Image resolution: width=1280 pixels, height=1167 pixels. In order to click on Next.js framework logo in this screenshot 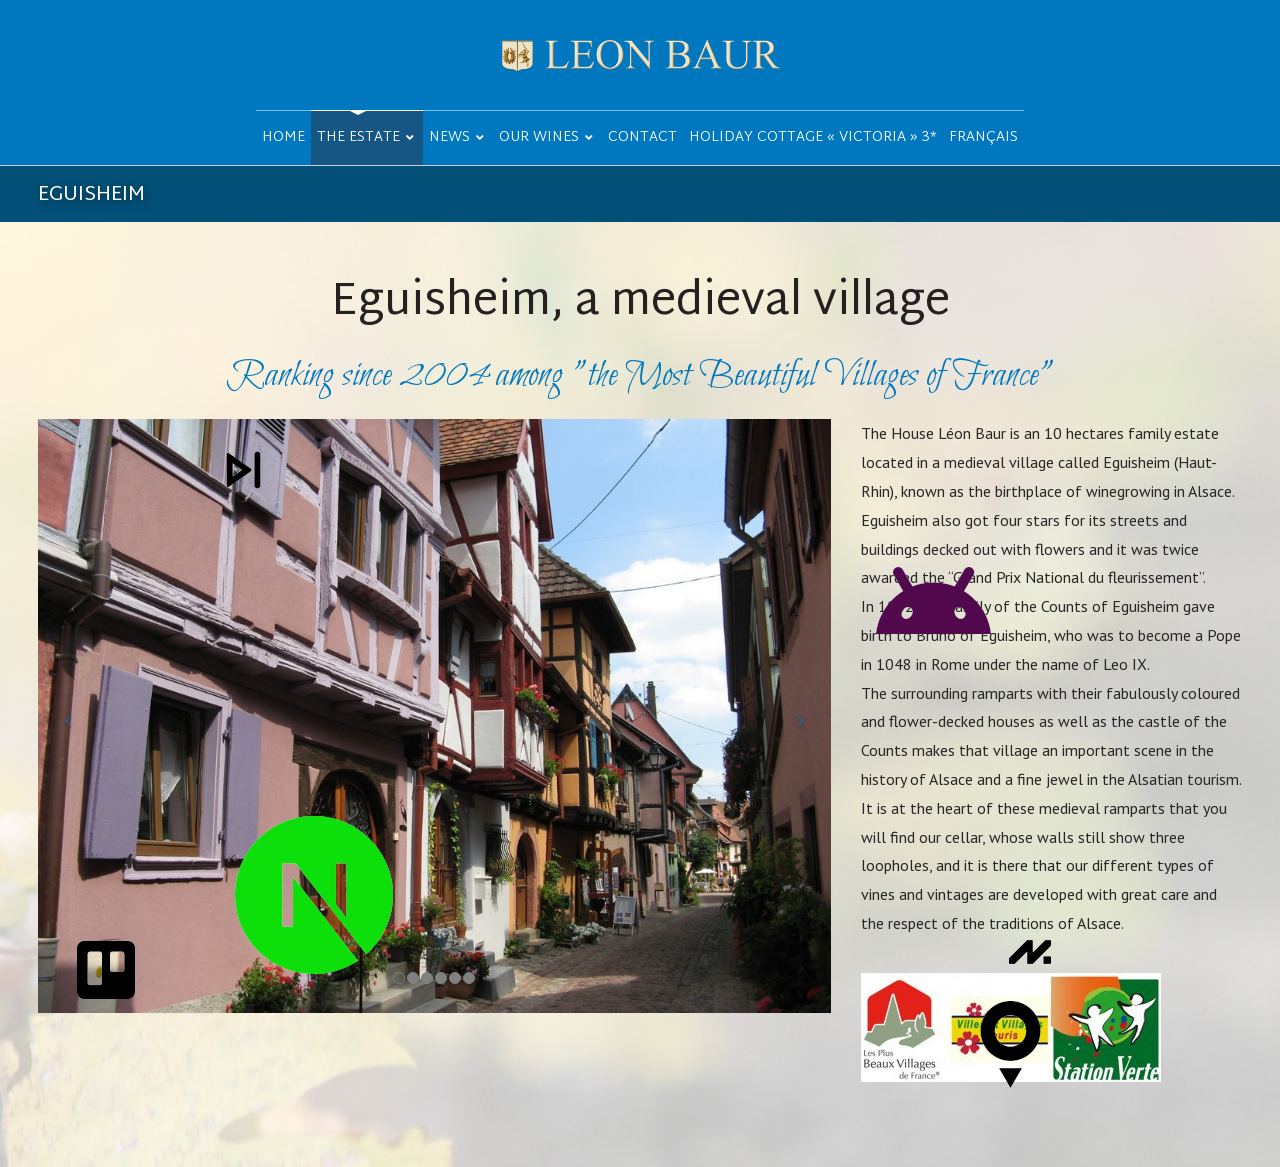, I will do `click(314, 895)`.